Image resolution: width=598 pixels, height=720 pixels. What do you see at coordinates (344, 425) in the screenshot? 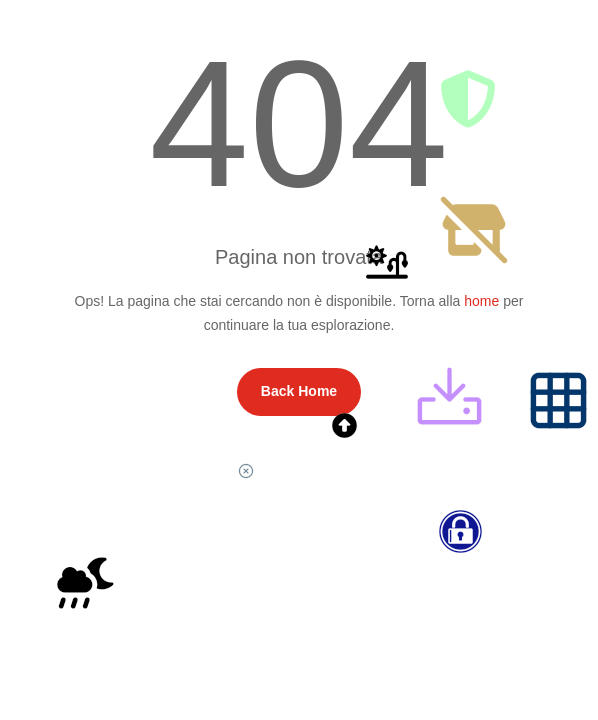
I see `upload a file or document` at bounding box center [344, 425].